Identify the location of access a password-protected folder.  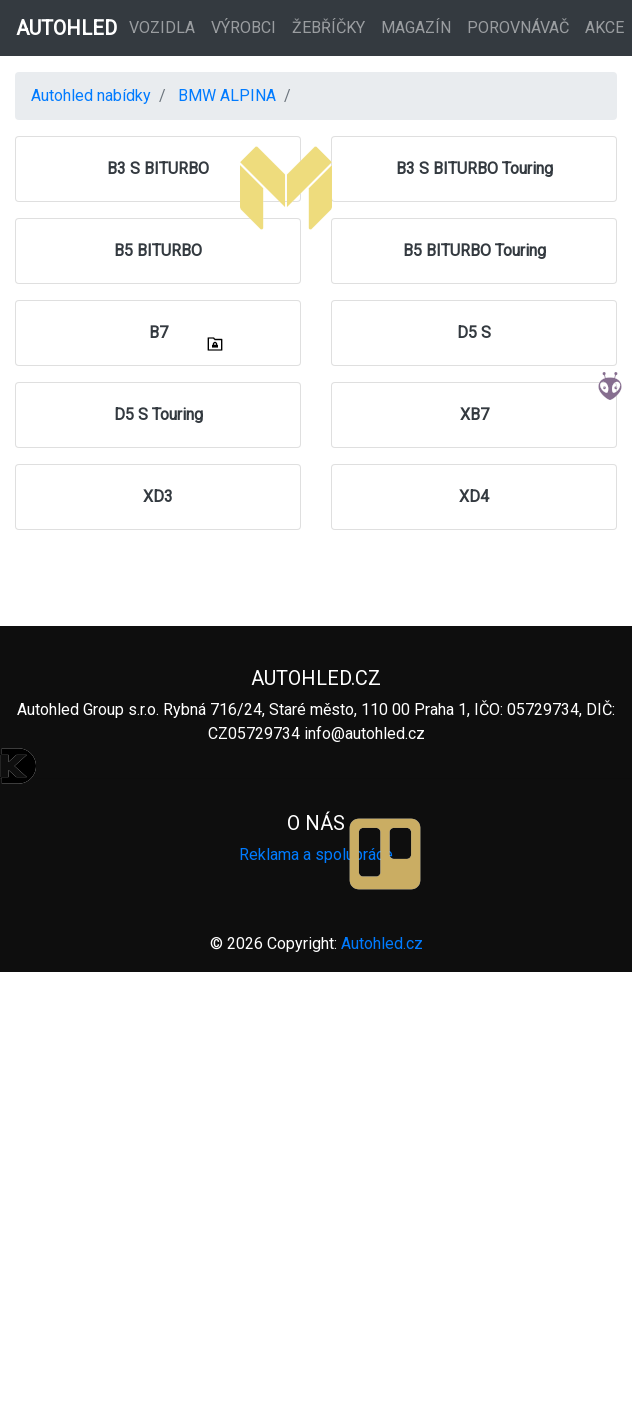
(215, 344).